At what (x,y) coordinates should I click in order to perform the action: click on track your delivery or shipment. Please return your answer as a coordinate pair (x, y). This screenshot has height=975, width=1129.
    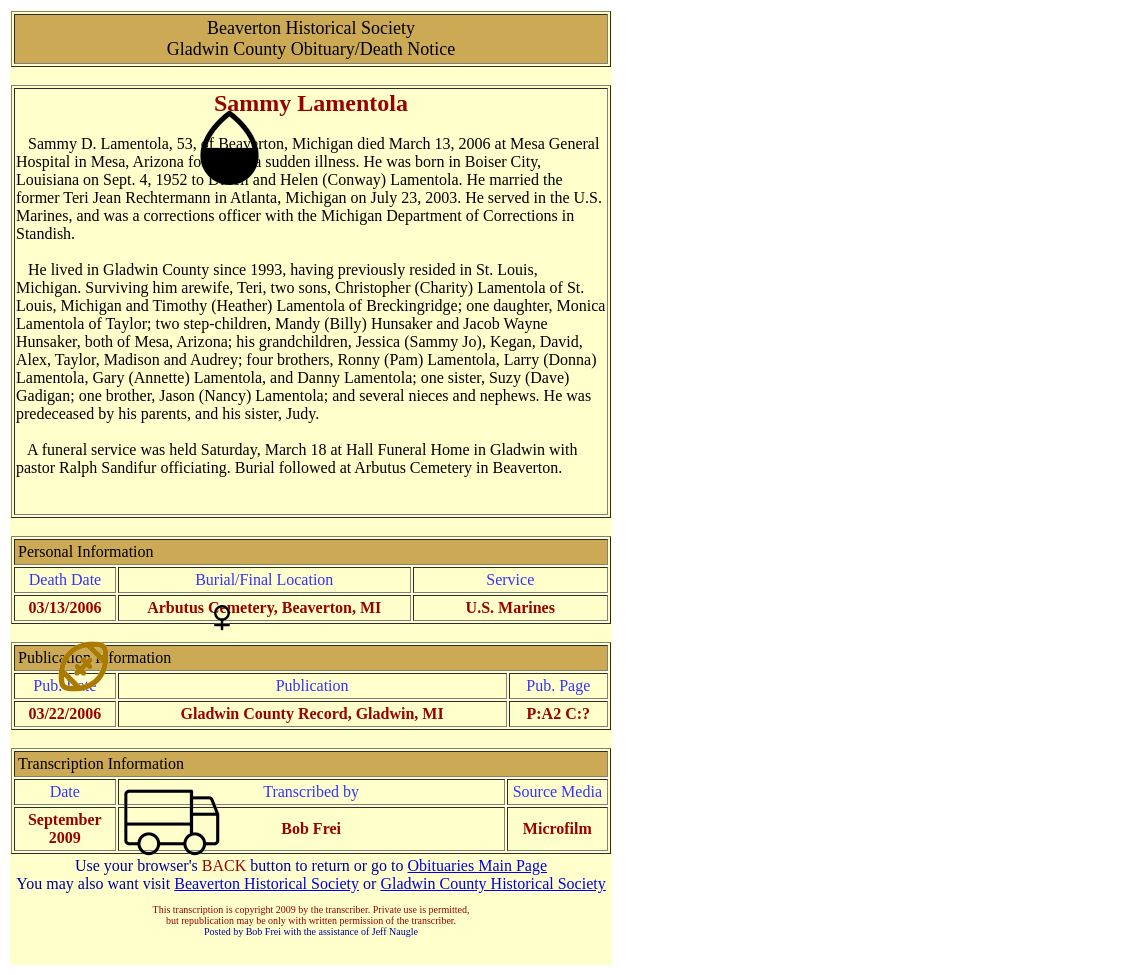
    Looking at the image, I should click on (168, 817).